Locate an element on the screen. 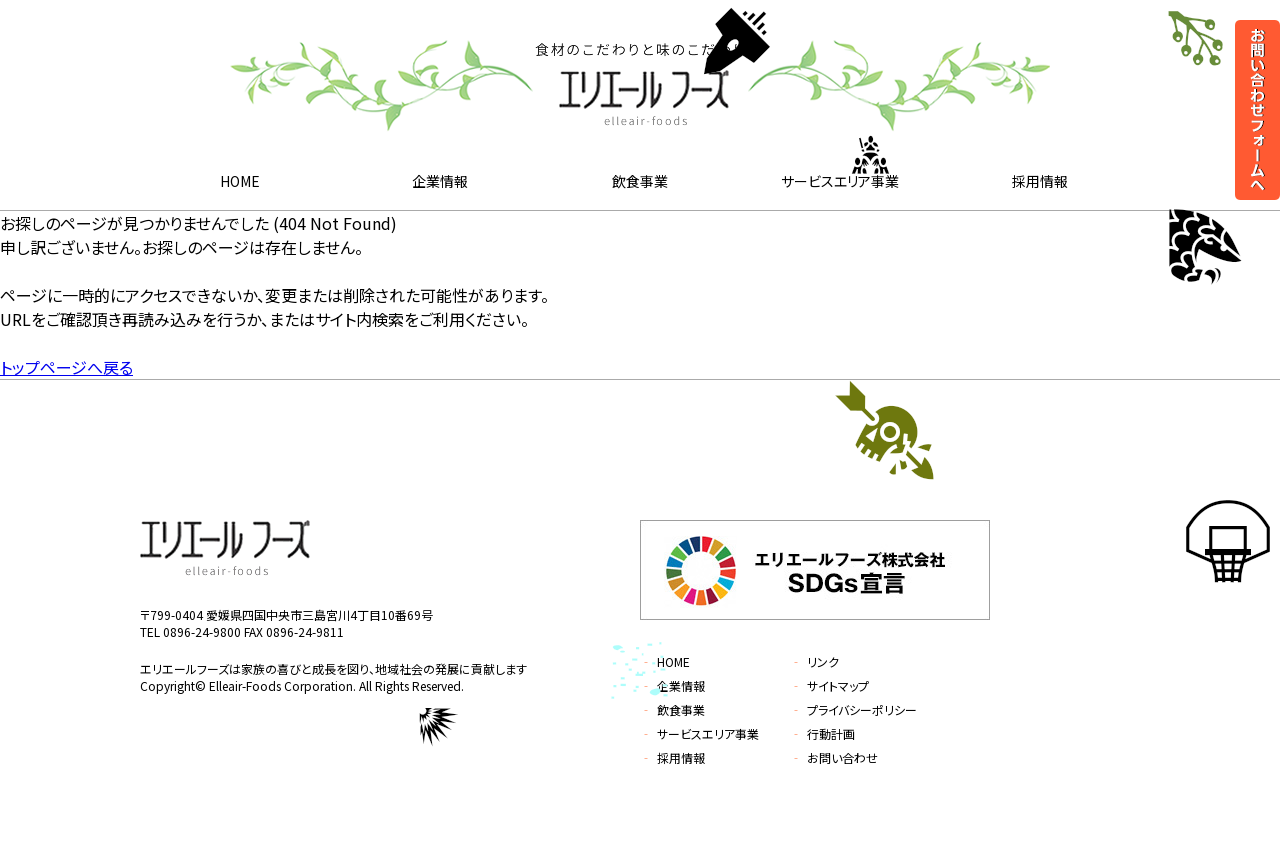 The width and height of the screenshot is (1280, 850). select a path or route tile in a game is located at coordinates (639, 670).